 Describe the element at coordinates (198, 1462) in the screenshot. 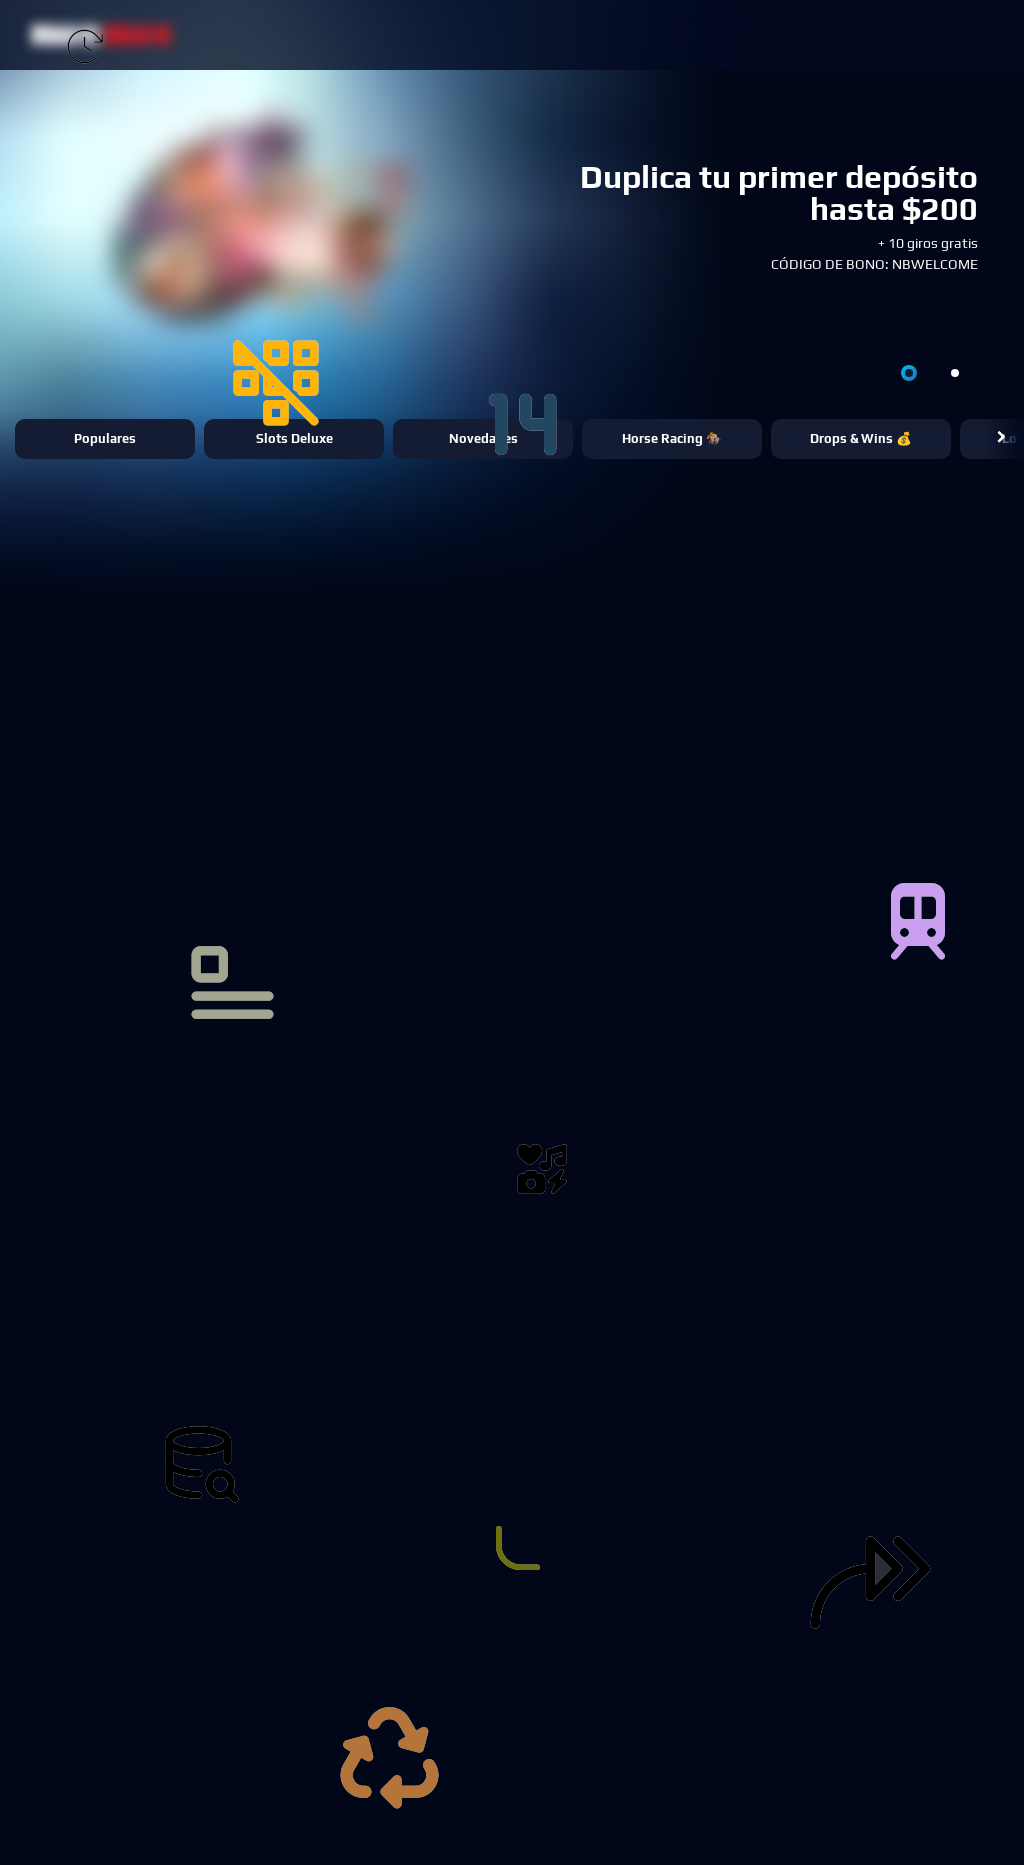

I see `search within a database` at that location.